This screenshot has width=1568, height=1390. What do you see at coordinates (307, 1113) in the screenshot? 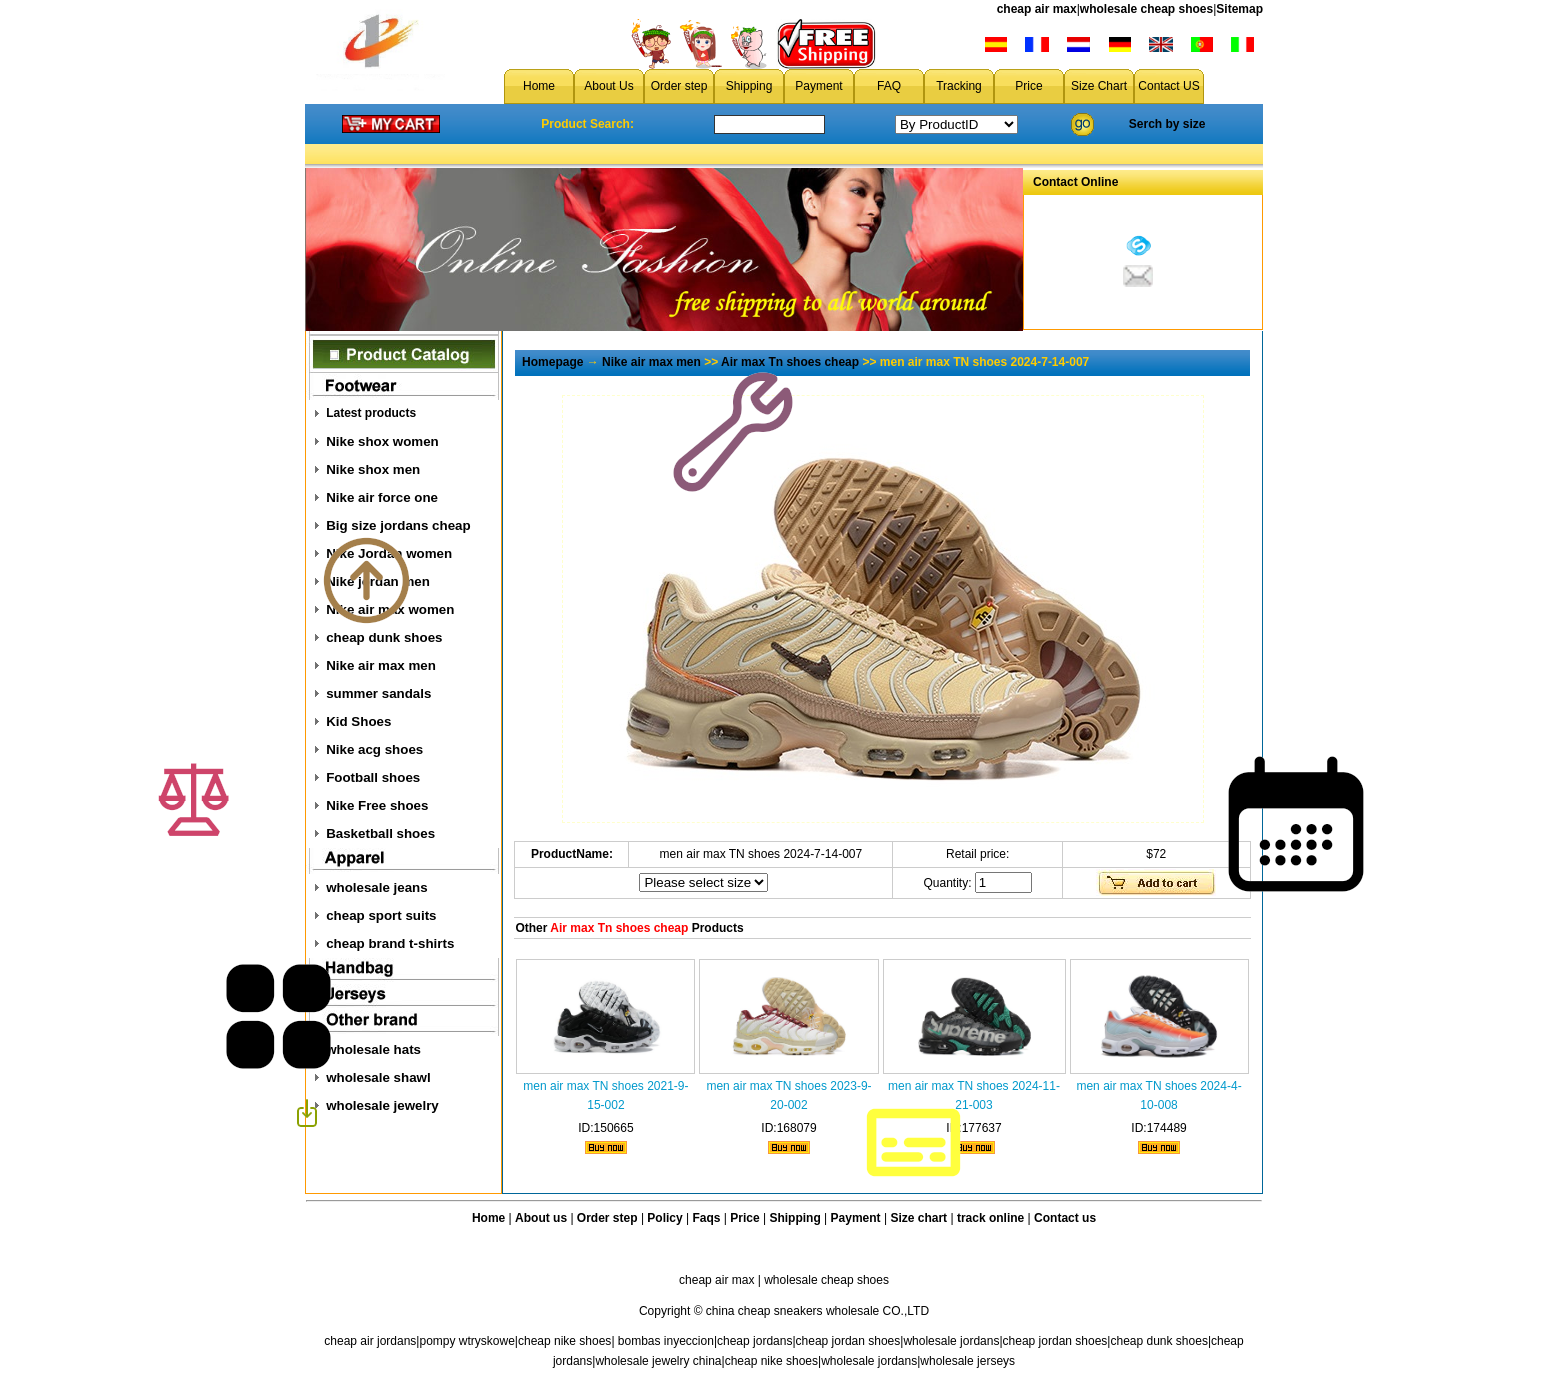
I see `download file to device` at bounding box center [307, 1113].